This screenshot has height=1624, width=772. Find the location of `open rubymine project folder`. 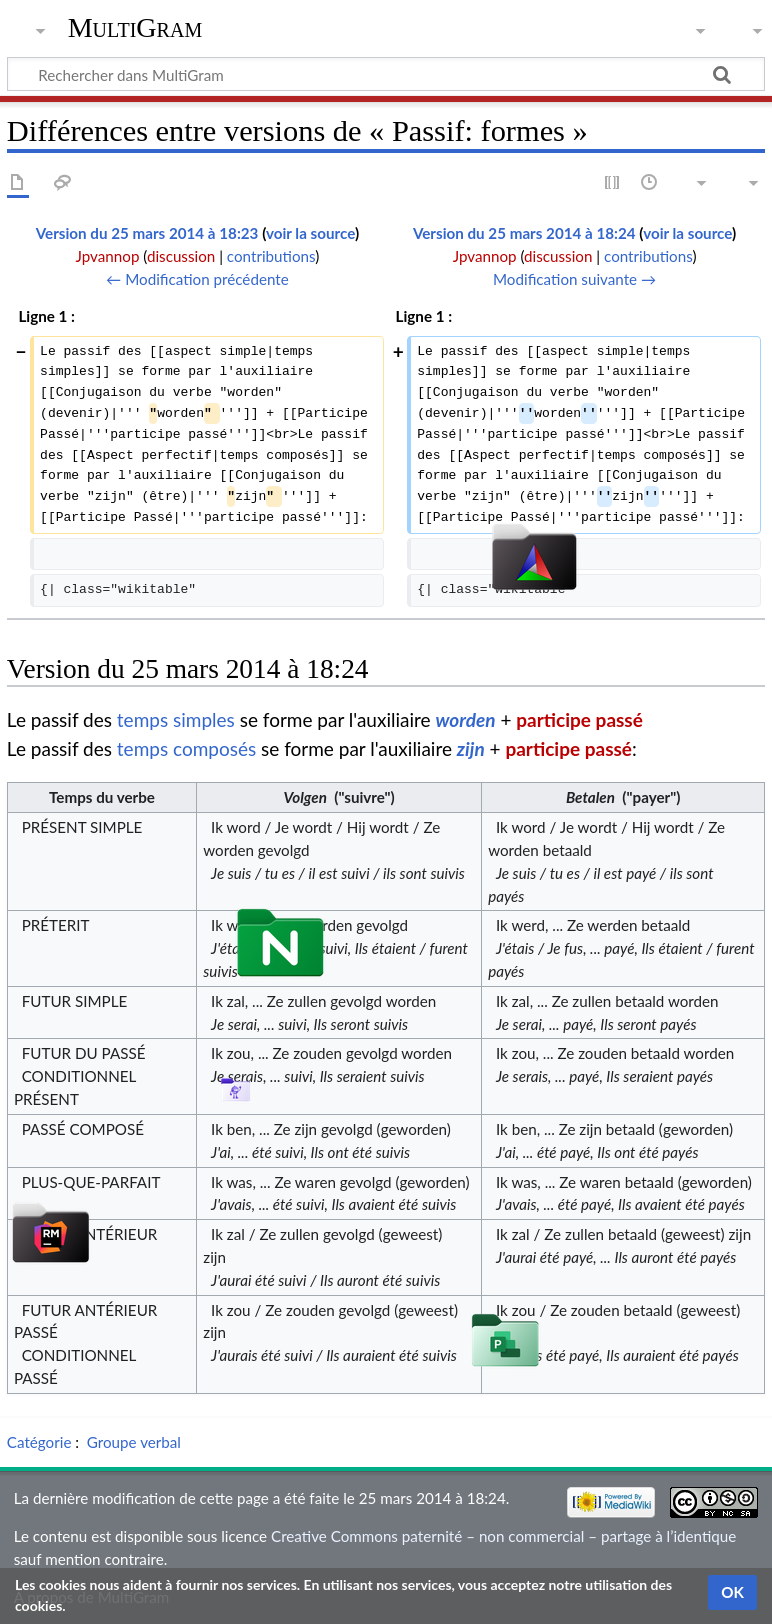

open rubymine project folder is located at coordinates (50, 1234).